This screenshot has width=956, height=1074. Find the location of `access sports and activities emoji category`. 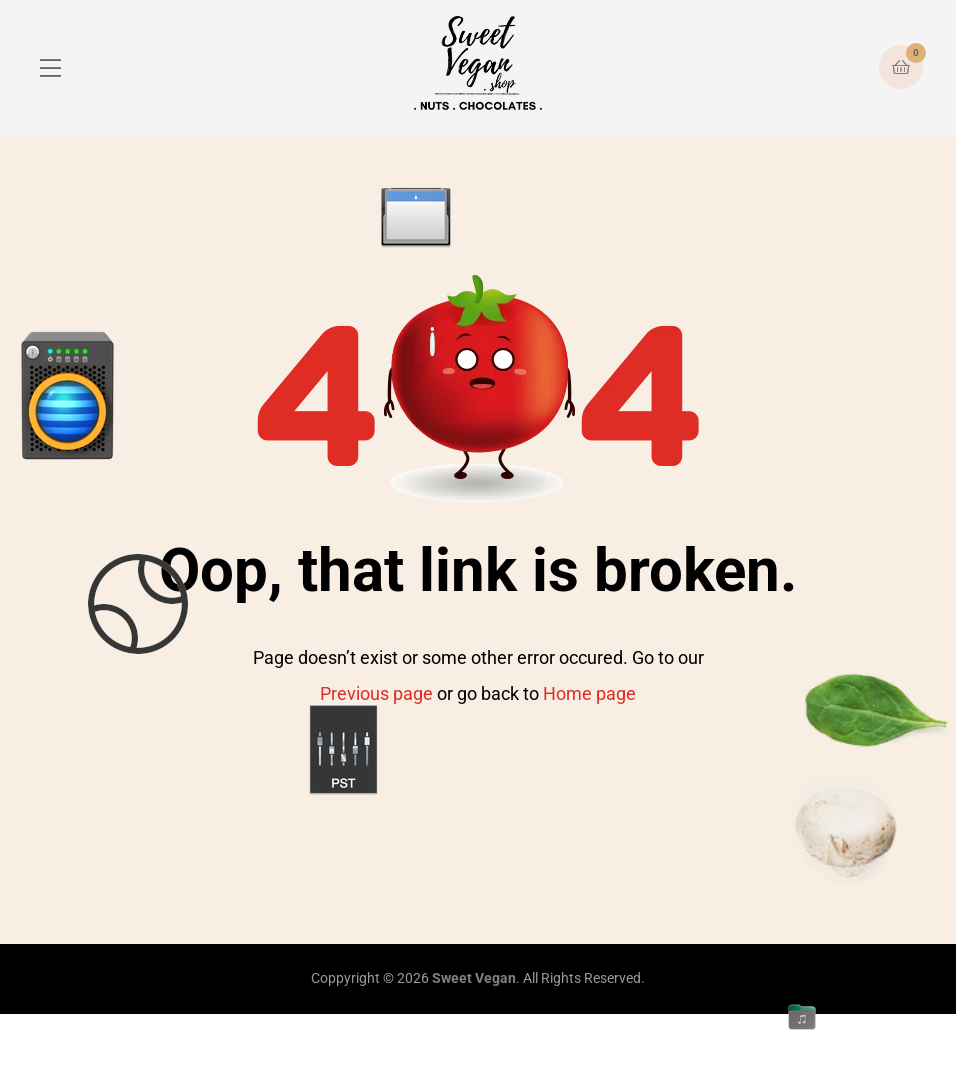

access sports and activities emoji category is located at coordinates (138, 604).